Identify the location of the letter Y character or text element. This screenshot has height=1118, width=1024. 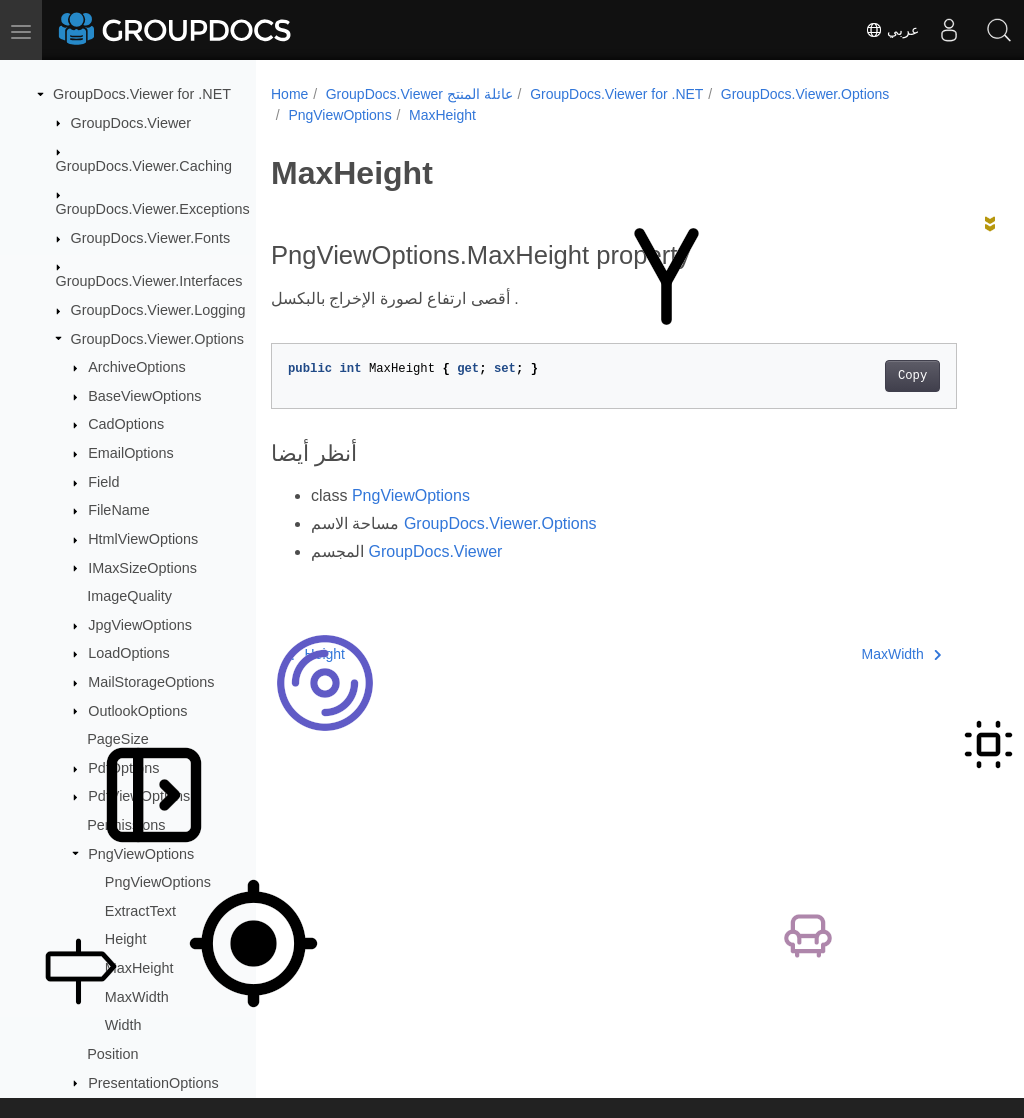
(666, 276).